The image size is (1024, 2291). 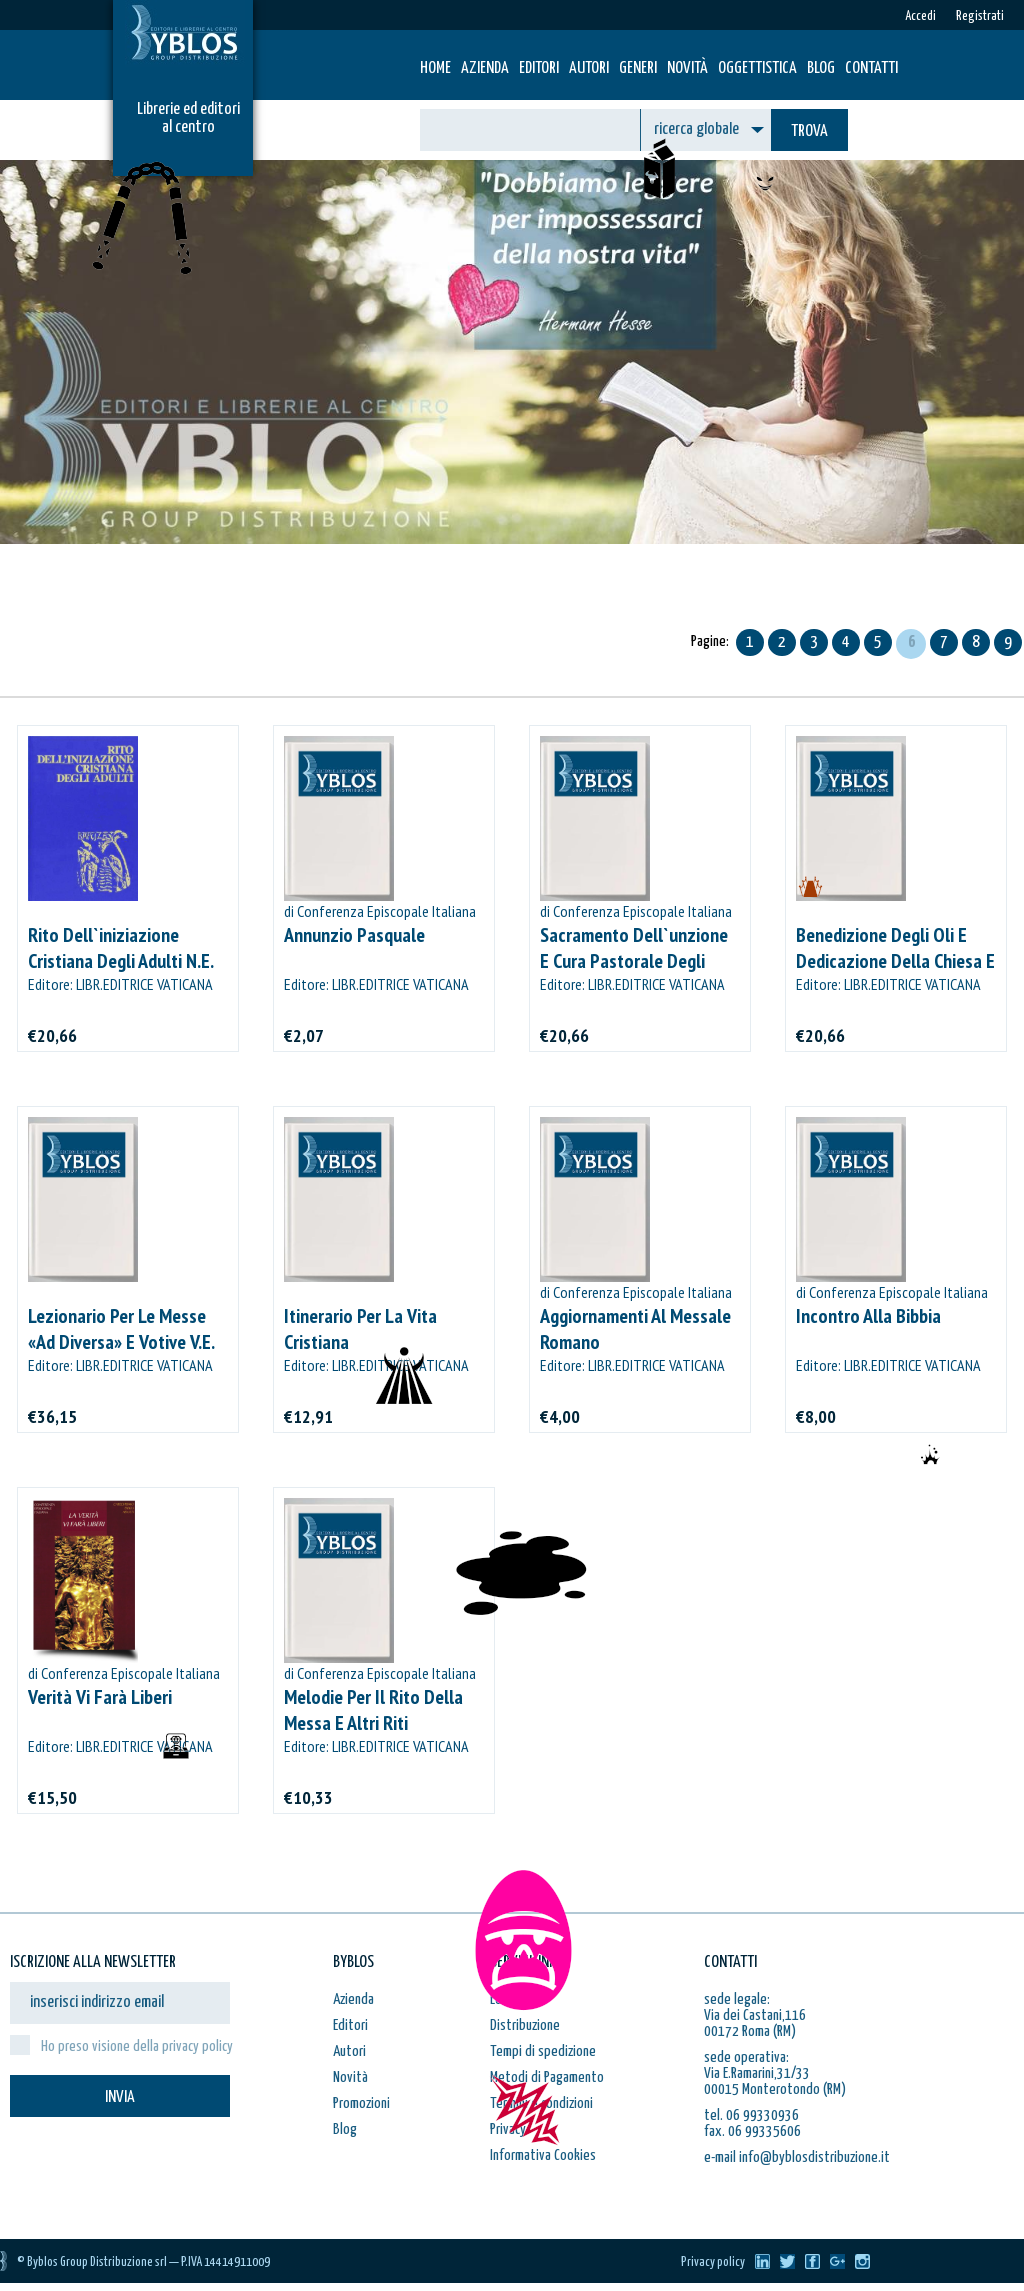 What do you see at coordinates (521, 1563) in the screenshot?
I see `indicates a spill or hazard in a game environment` at bounding box center [521, 1563].